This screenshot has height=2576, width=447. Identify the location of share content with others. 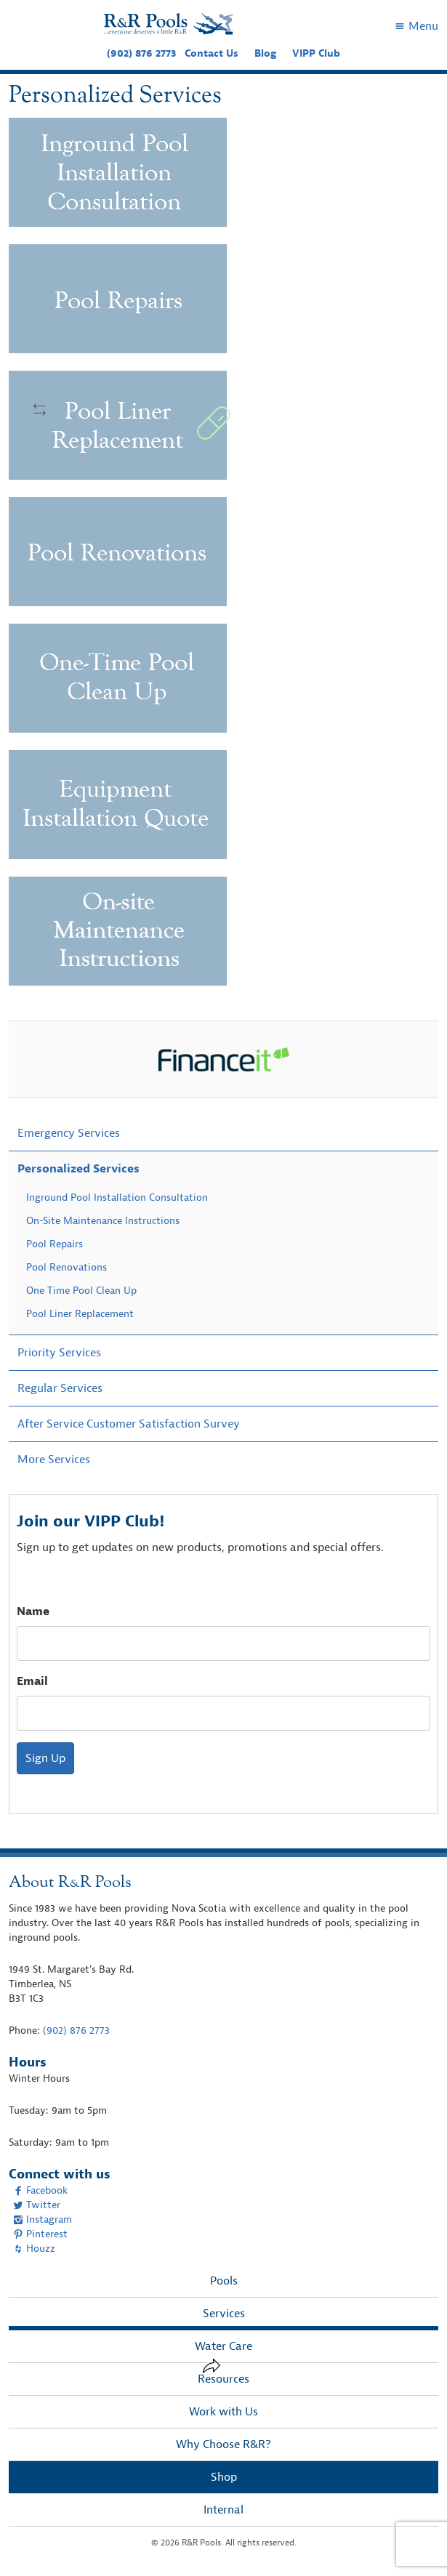
(212, 2367).